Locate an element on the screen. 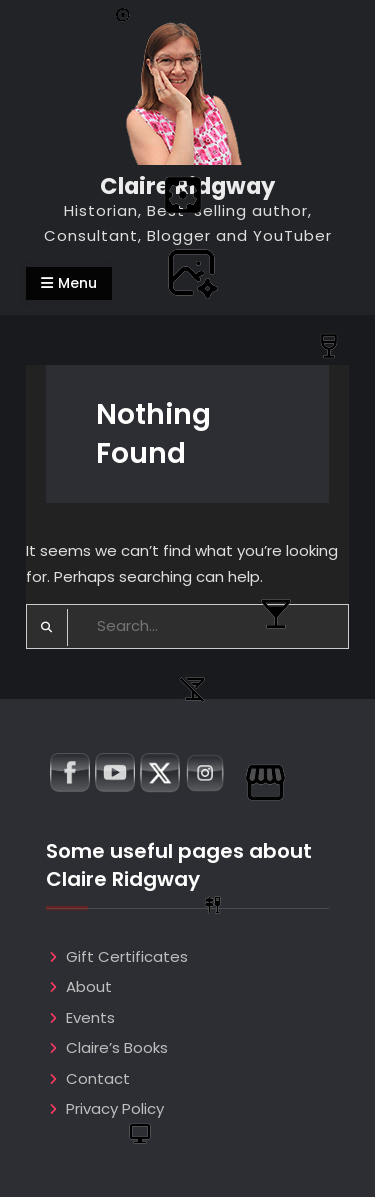 The width and height of the screenshot is (375, 1197). browse nearby shops or stores is located at coordinates (265, 782).